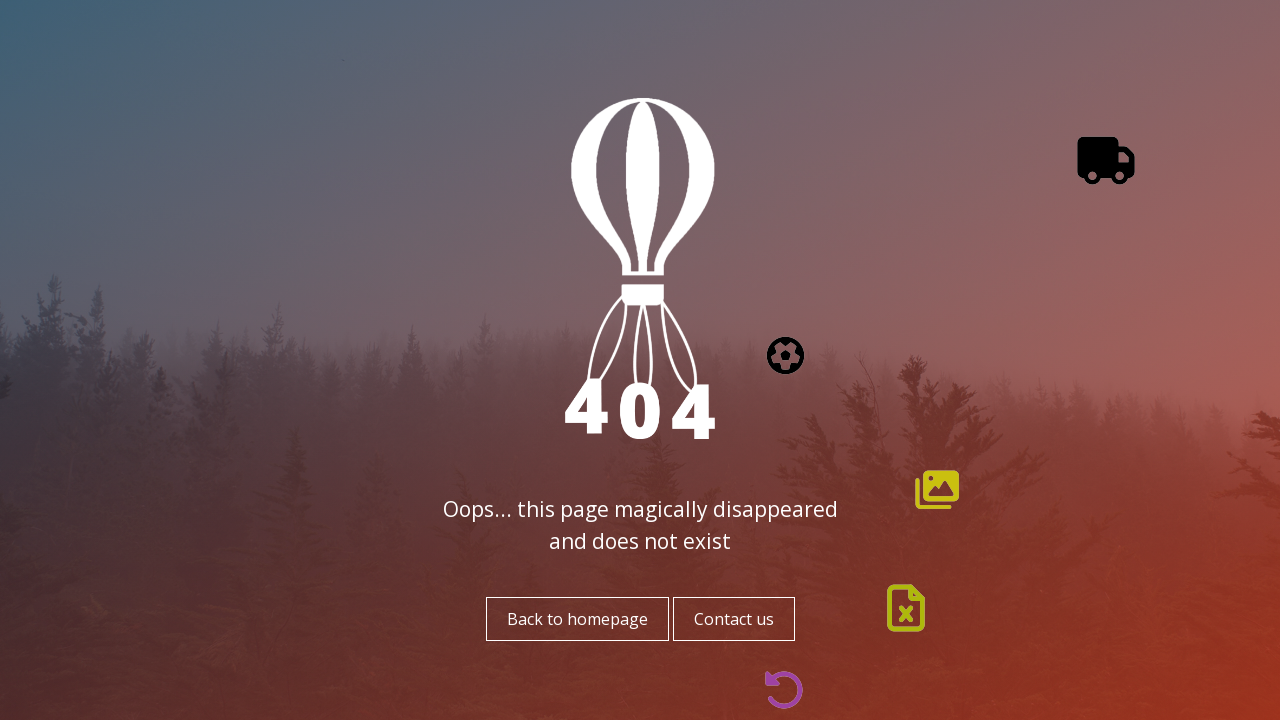 The width and height of the screenshot is (1280, 720). What do you see at coordinates (1106, 159) in the screenshot?
I see `view shipping or delivery status` at bounding box center [1106, 159].